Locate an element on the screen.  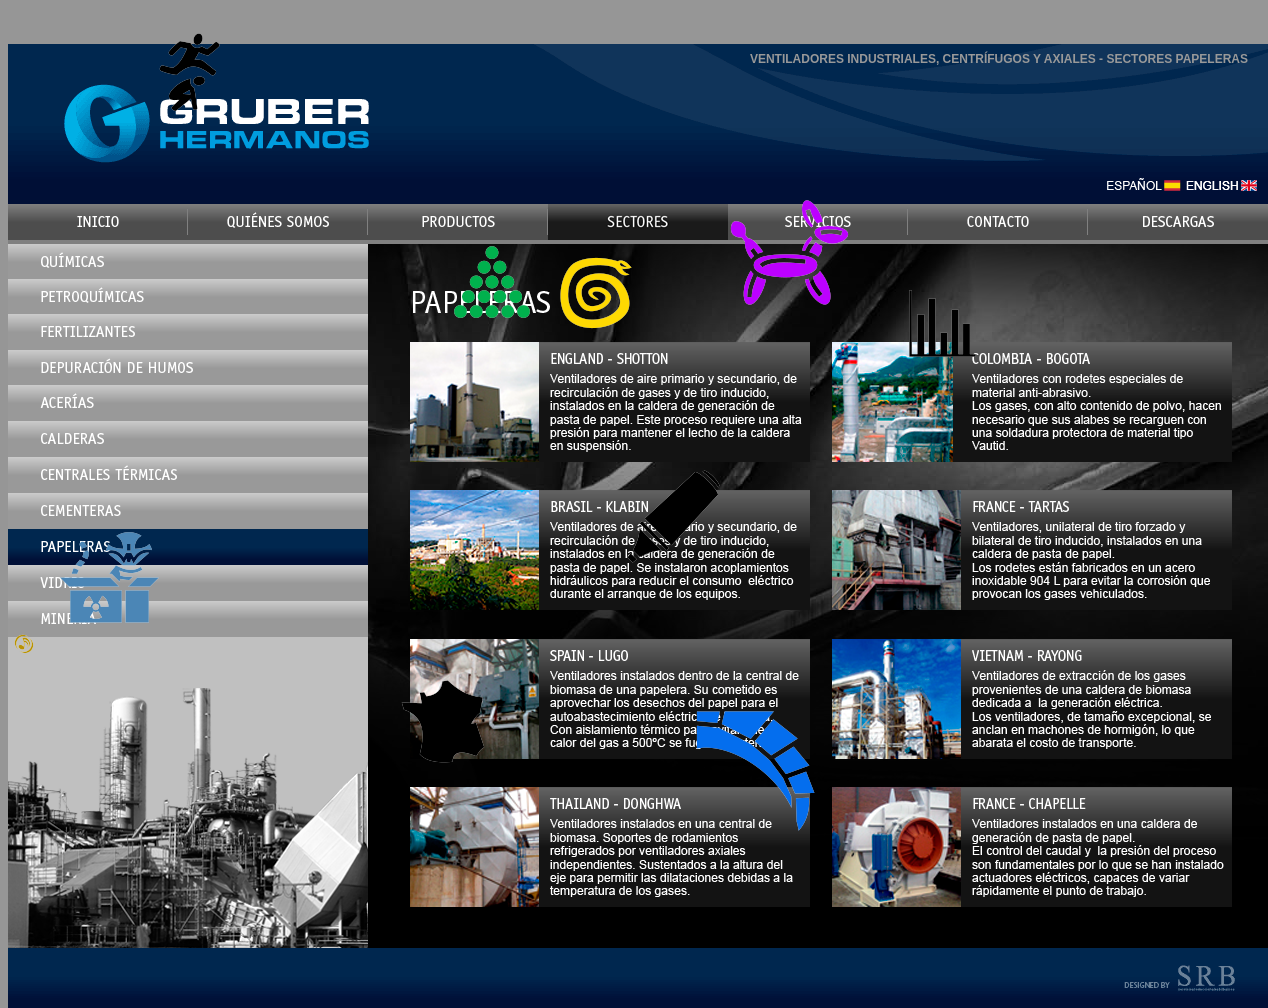
represents a snake or reptile-themed game element is located at coordinates (596, 293).